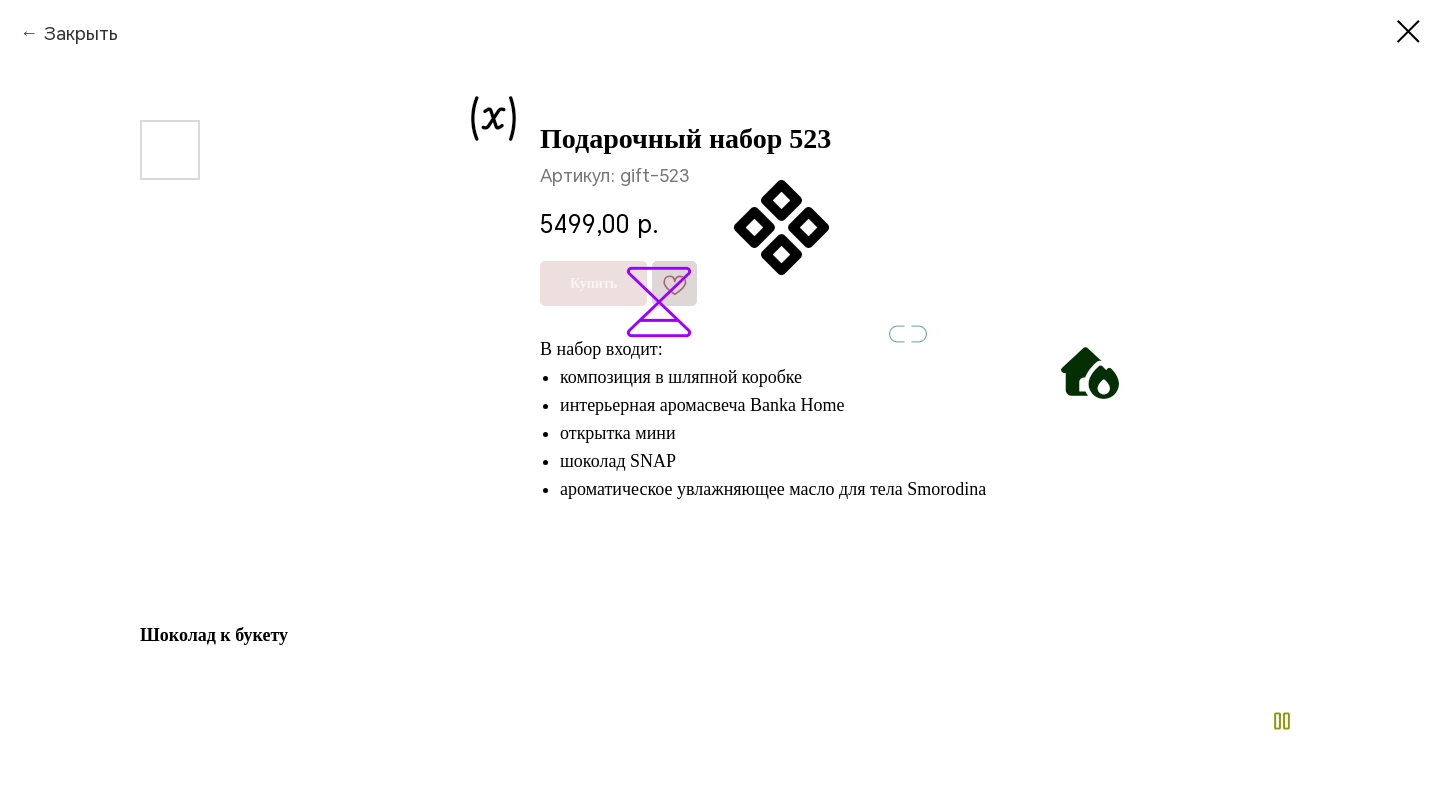 The width and height of the screenshot is (1440, 806). Describe the element at coordinates (1088, 371) in the screenshot. I see `report a fire emergency at a residence` at that location.